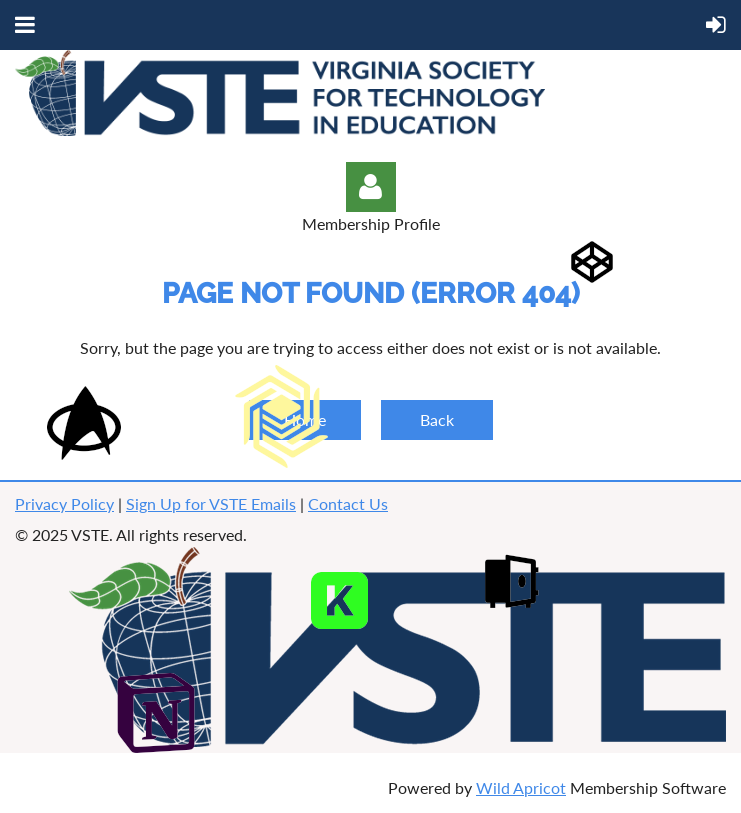  Describe the element at coordinates (510, 582) in the screenshot. I see `access secure storage or vault` at that location.